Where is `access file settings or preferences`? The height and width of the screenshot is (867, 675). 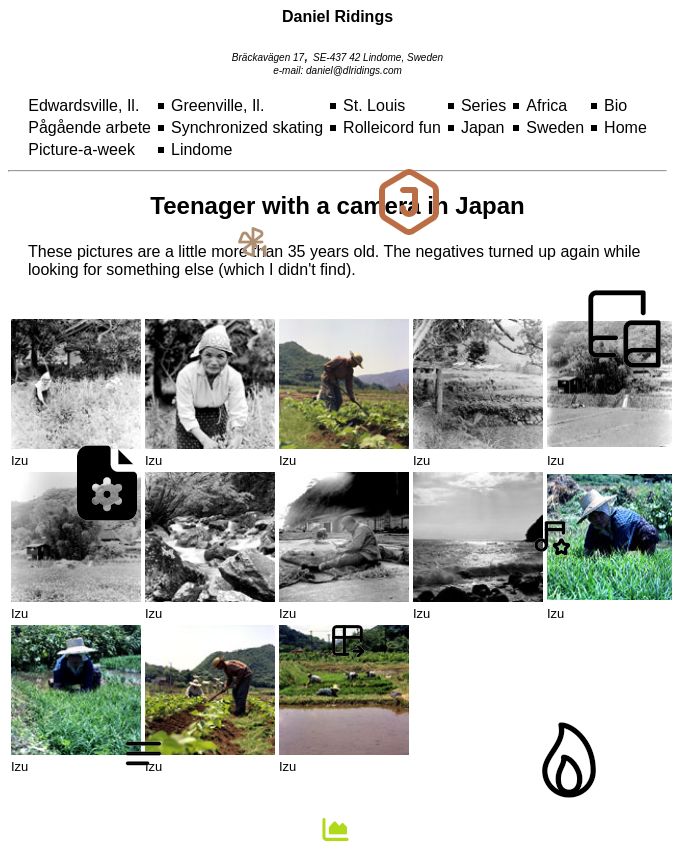
access file settings or preferences is located at coordinates (107, 483).